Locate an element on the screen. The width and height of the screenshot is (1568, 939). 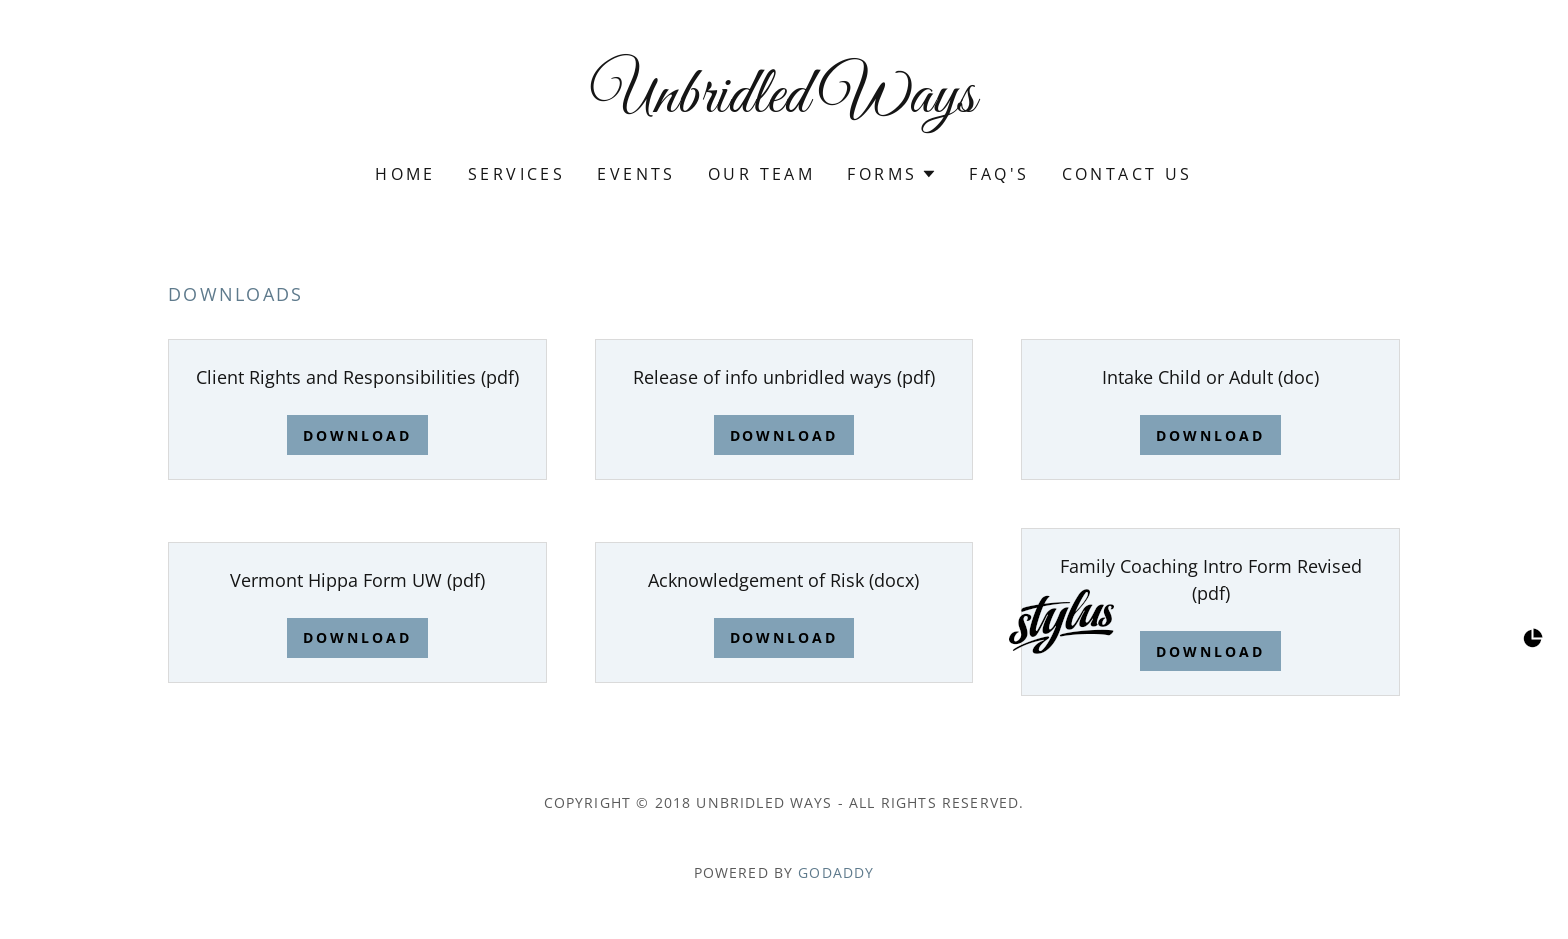
view analytics or statistics breakdown is located at coordinates (1532, 638).